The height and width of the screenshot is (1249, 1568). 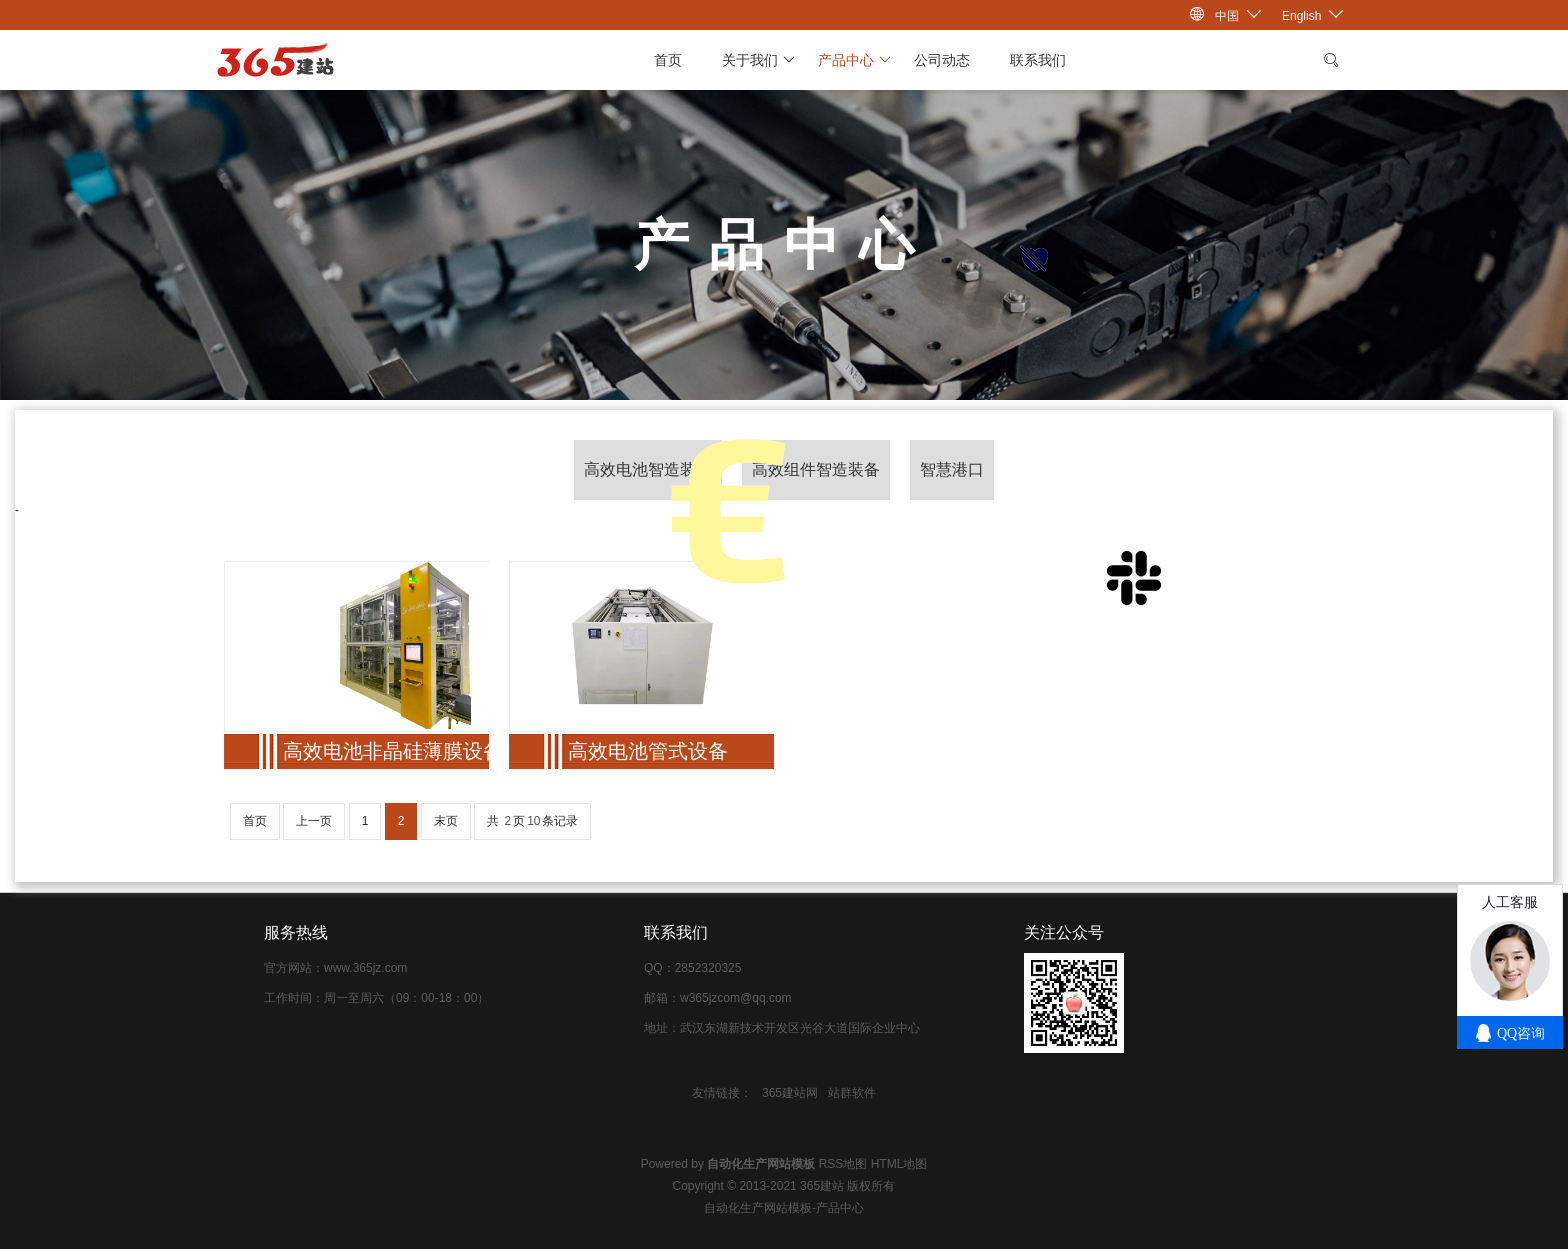 I want to click on open Slack app, so click(x=1134, y=578).